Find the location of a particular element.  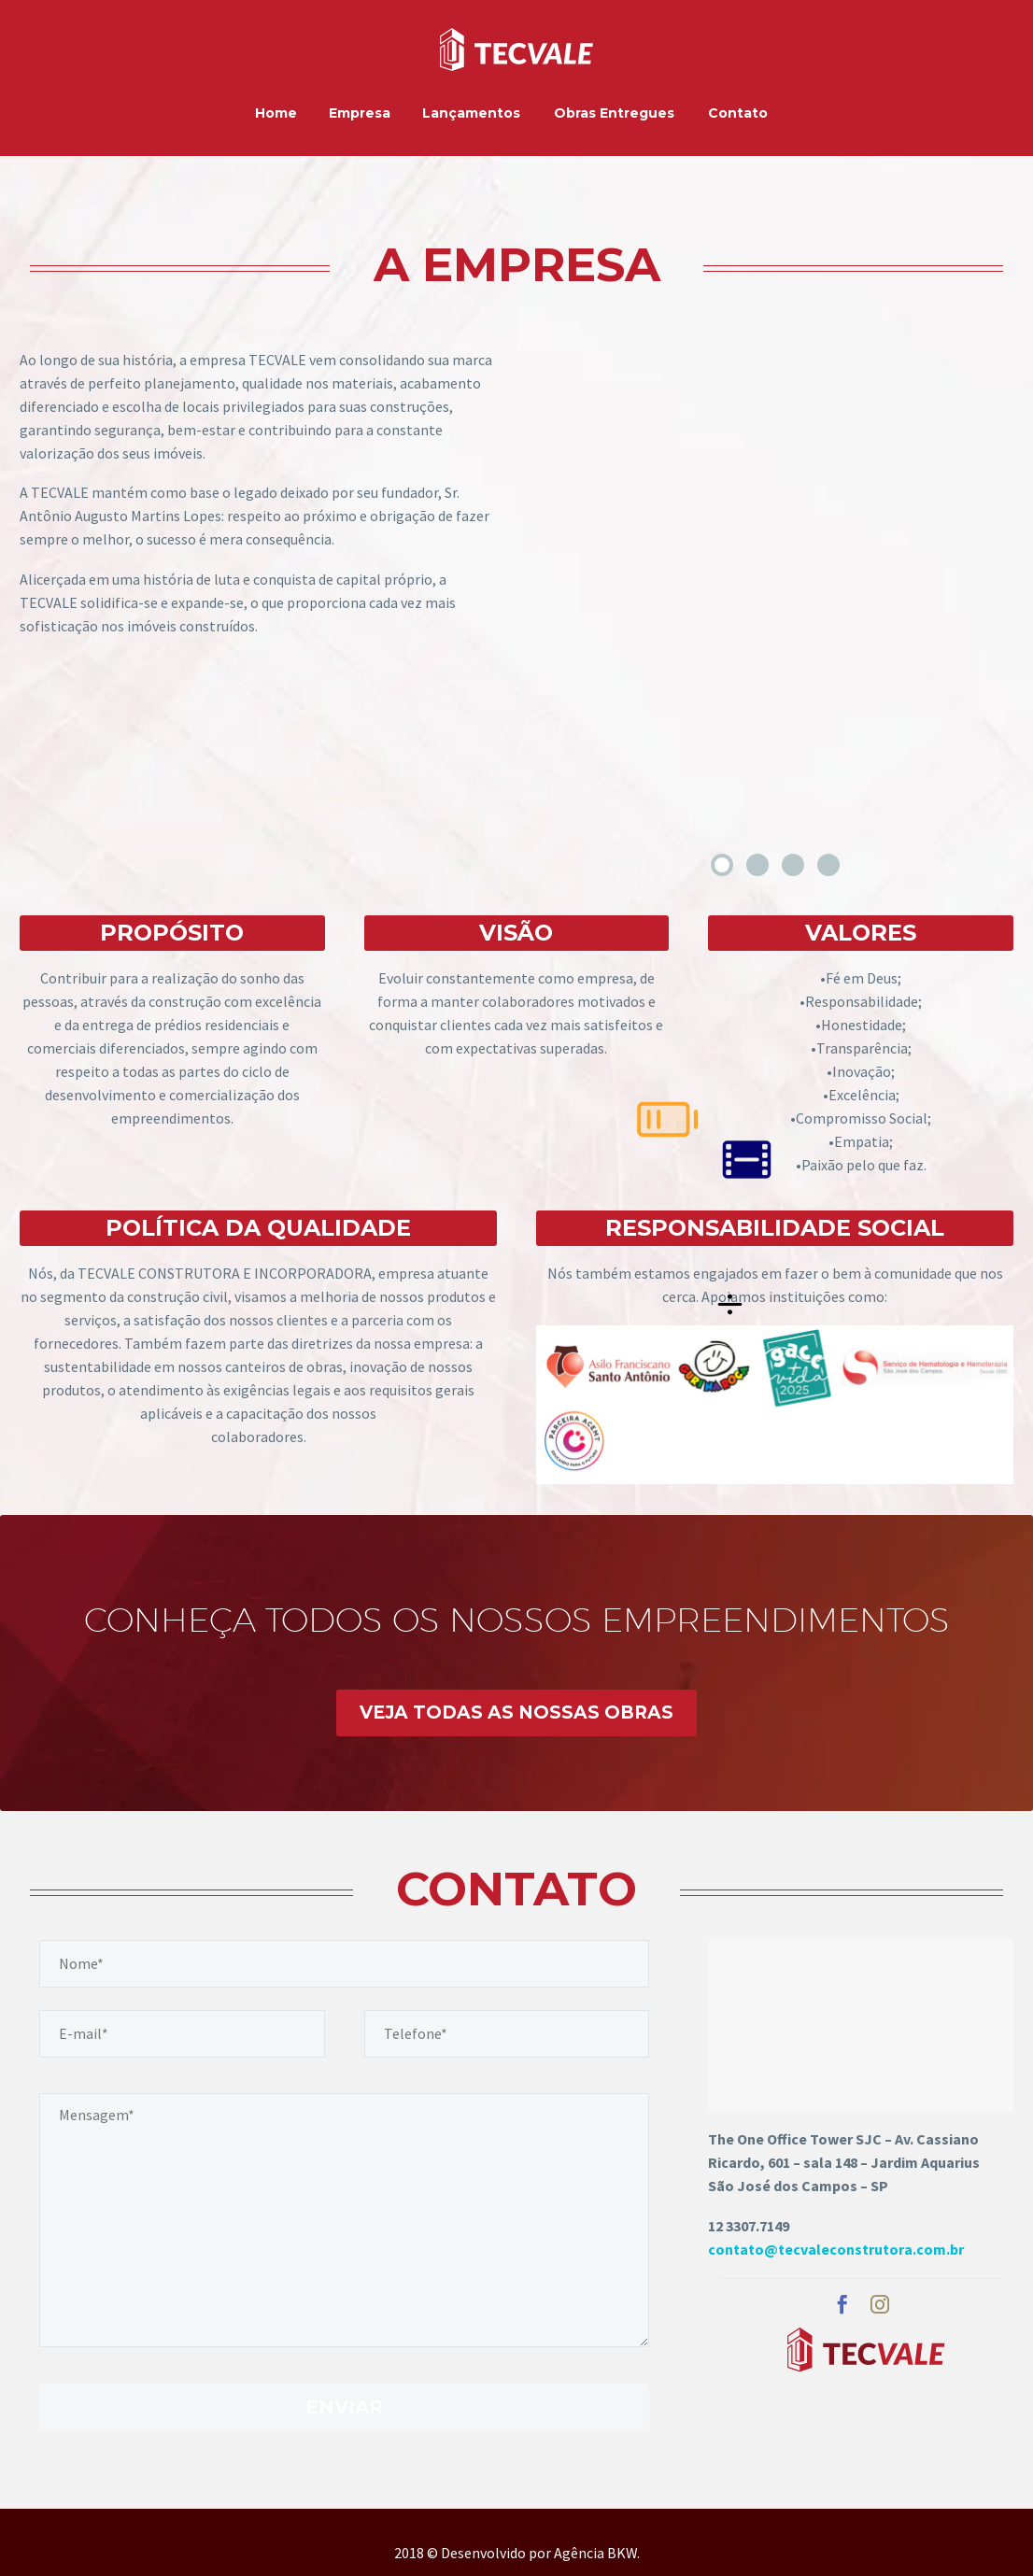

indicates medium battery level is located at coordinates (666, 1119).